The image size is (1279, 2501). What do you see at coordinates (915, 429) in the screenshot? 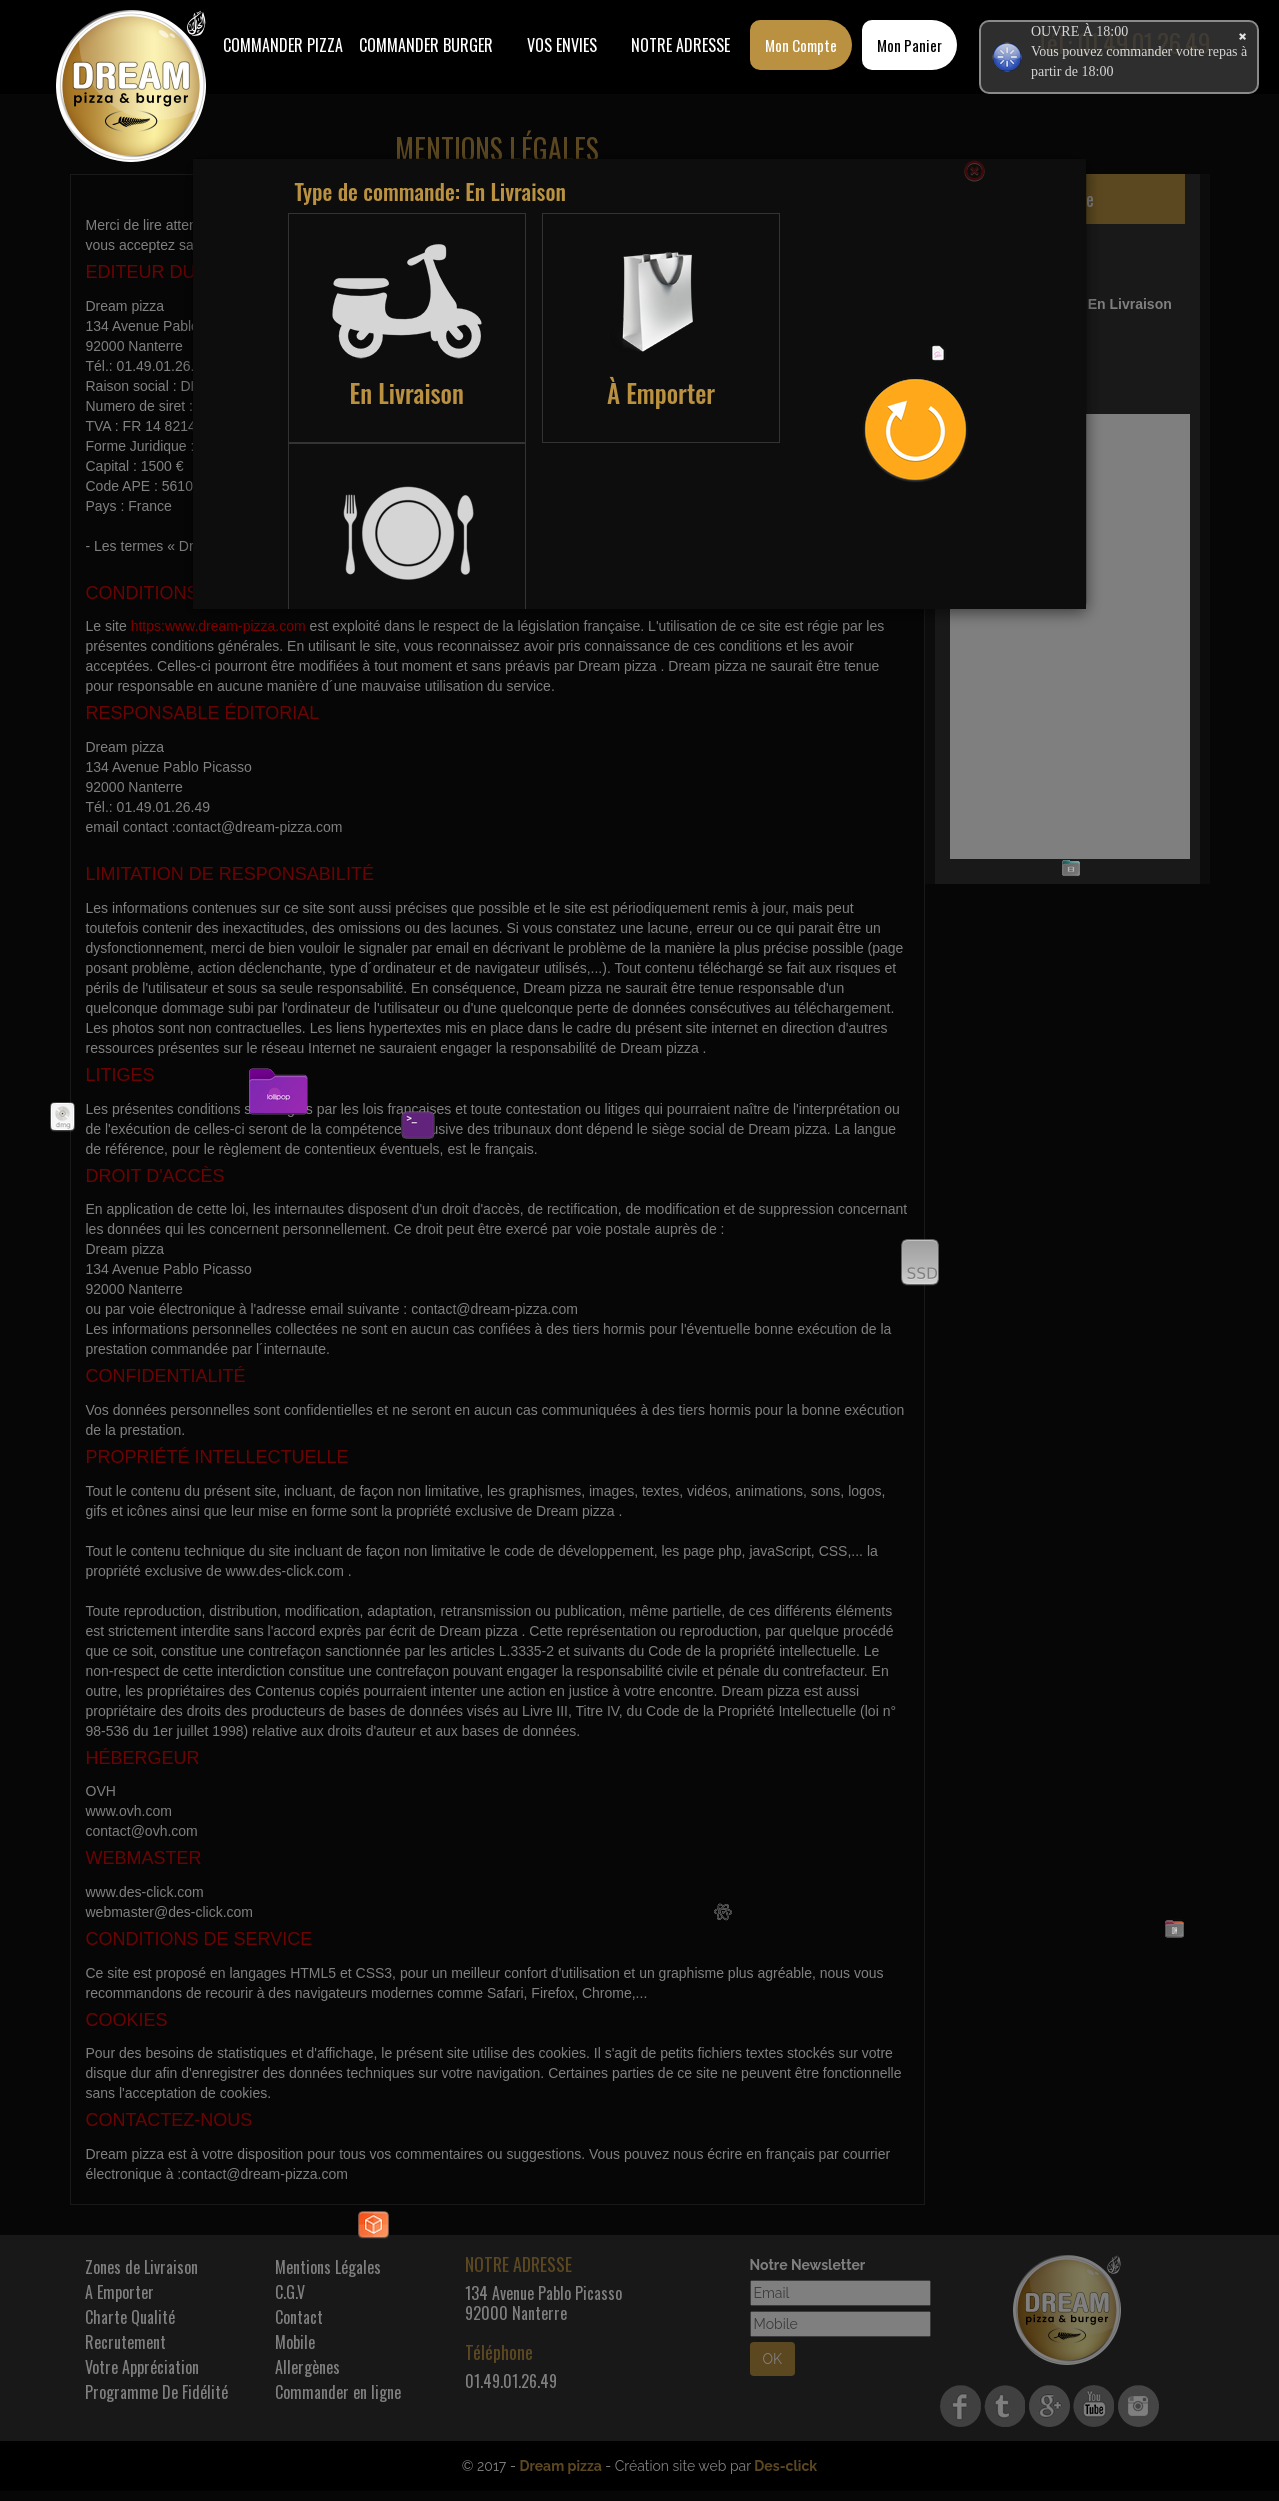
I see `reboot or restart the system` at bounding box center [915, 429].